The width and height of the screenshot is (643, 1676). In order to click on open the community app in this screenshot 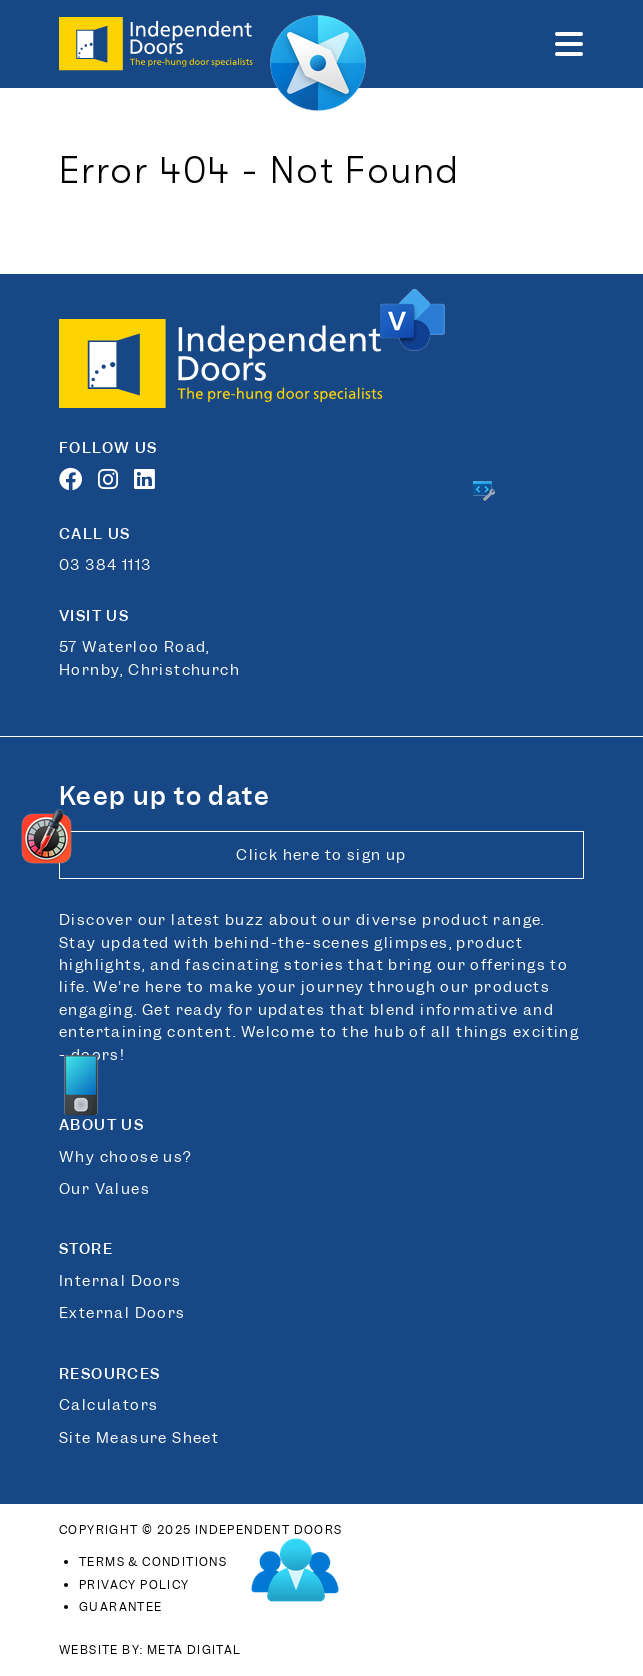, I will do `click(295, 1570)`.